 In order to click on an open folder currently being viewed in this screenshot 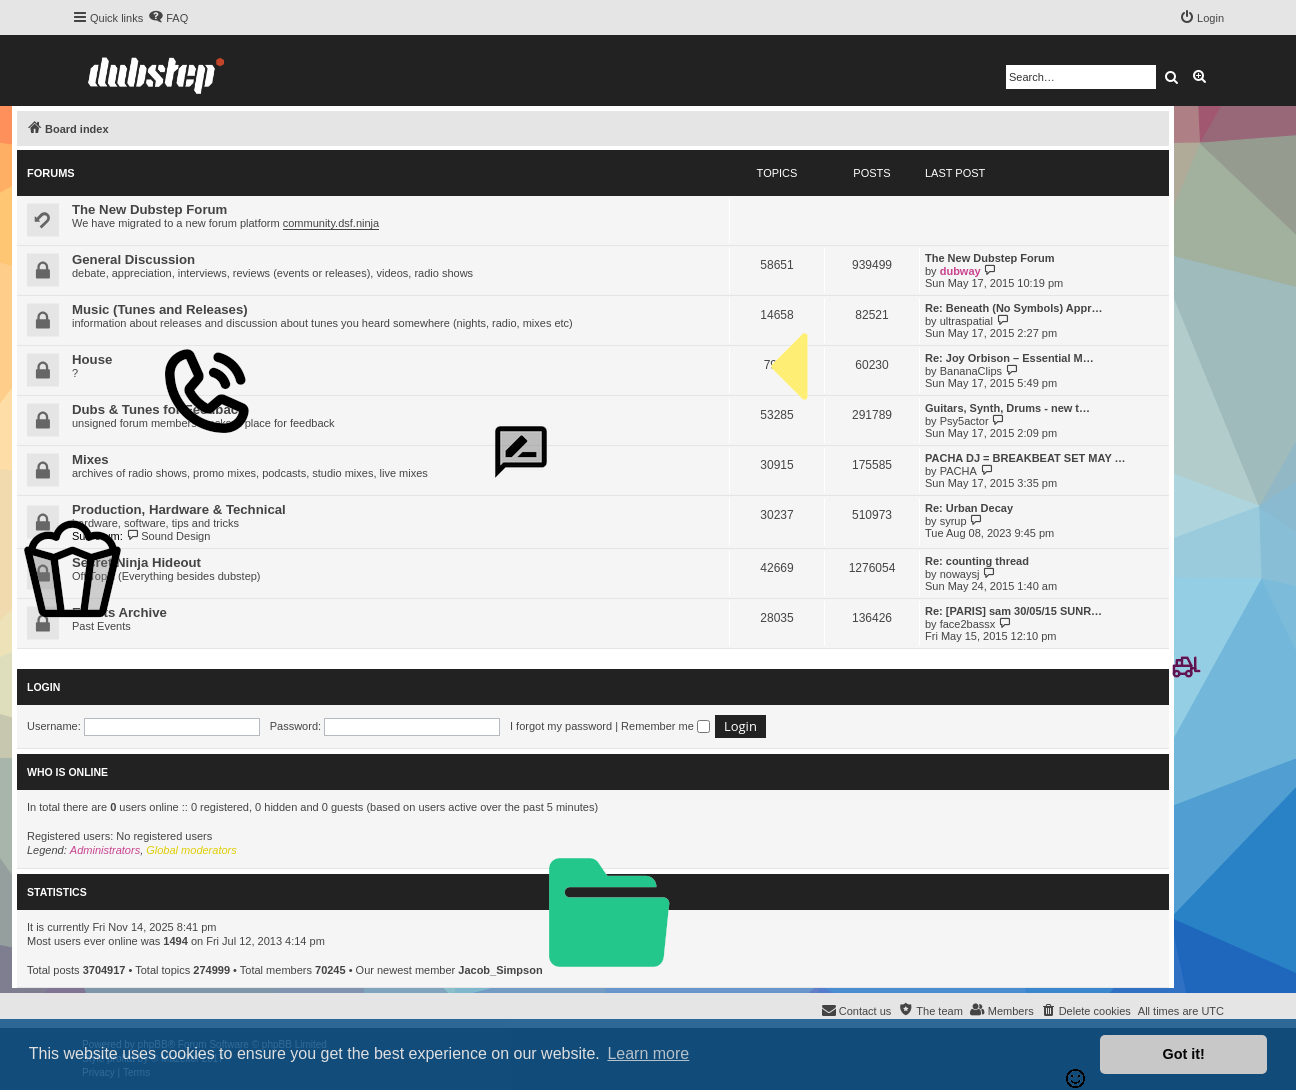, I will do `click(609, 912)`.